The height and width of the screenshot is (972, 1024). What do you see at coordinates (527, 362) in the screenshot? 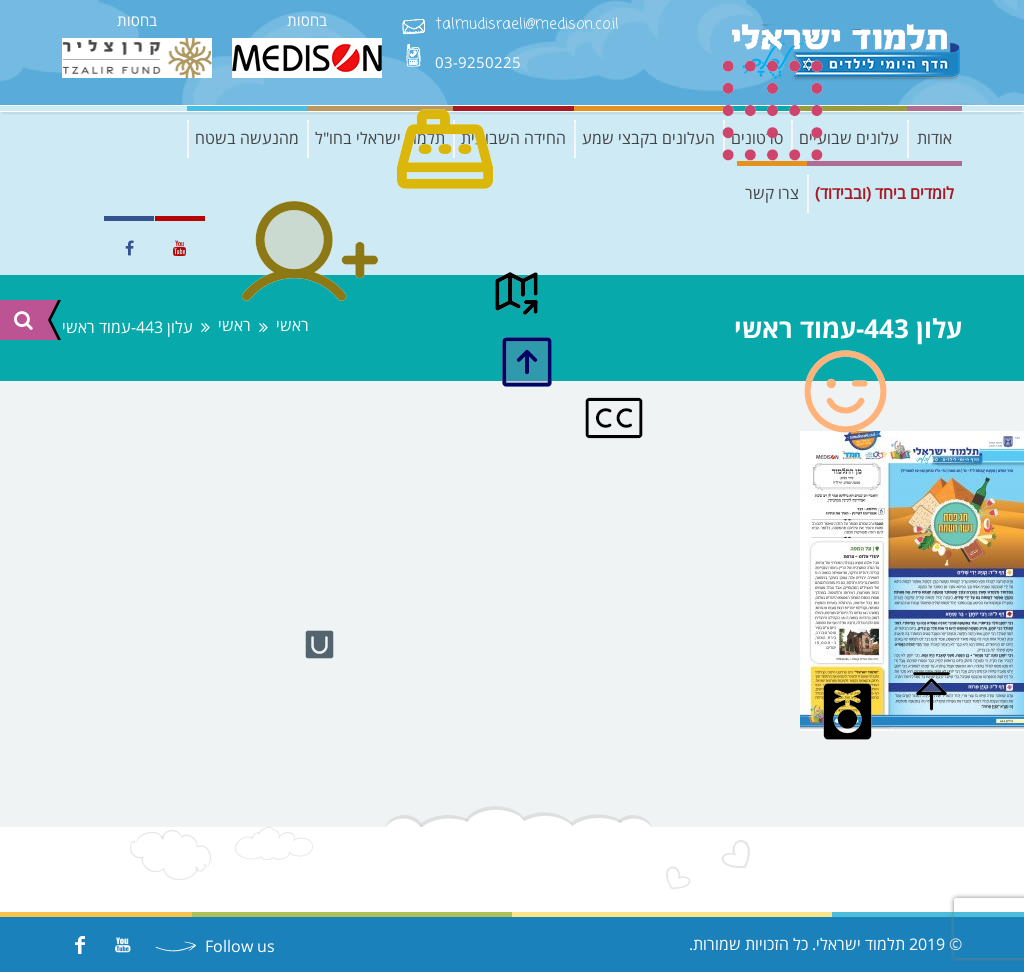
I see `upload a file or content` at bounding box center [527, 362].